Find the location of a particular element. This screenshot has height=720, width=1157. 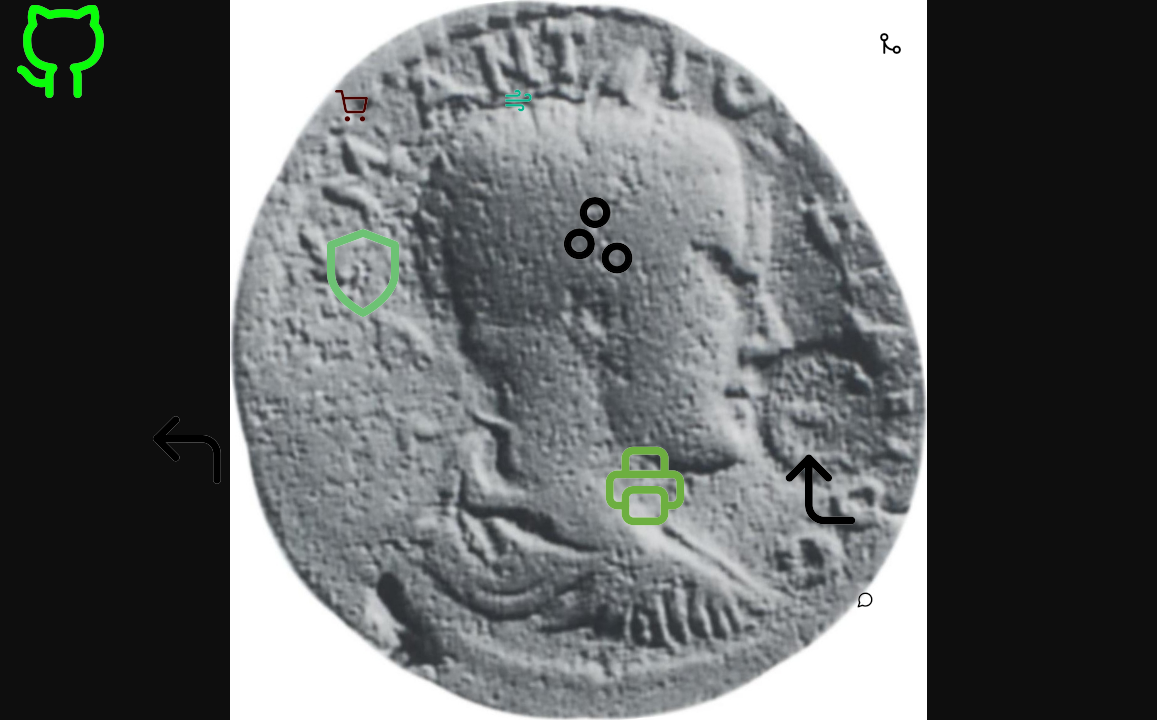

print the current document is located at coordinates (645, 486).